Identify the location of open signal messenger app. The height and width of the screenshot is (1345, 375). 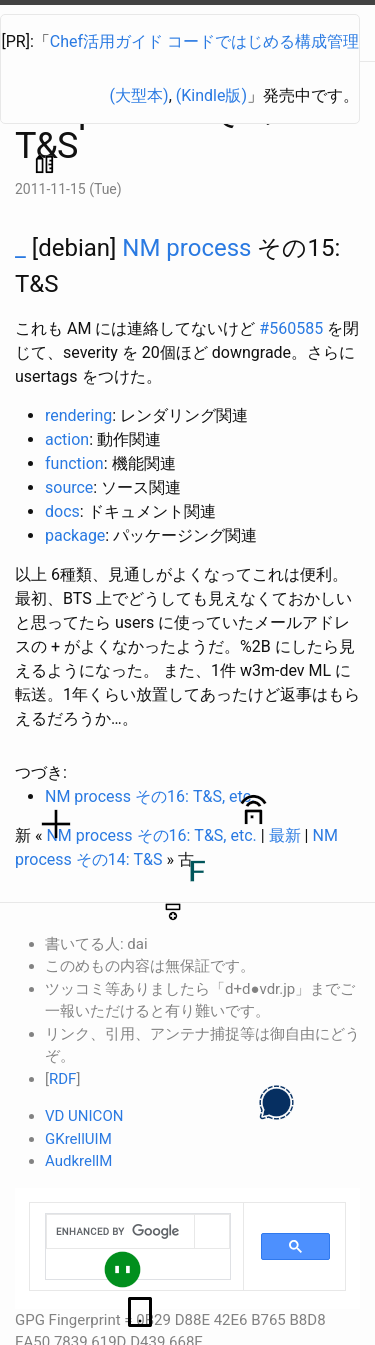
(276, 1102).